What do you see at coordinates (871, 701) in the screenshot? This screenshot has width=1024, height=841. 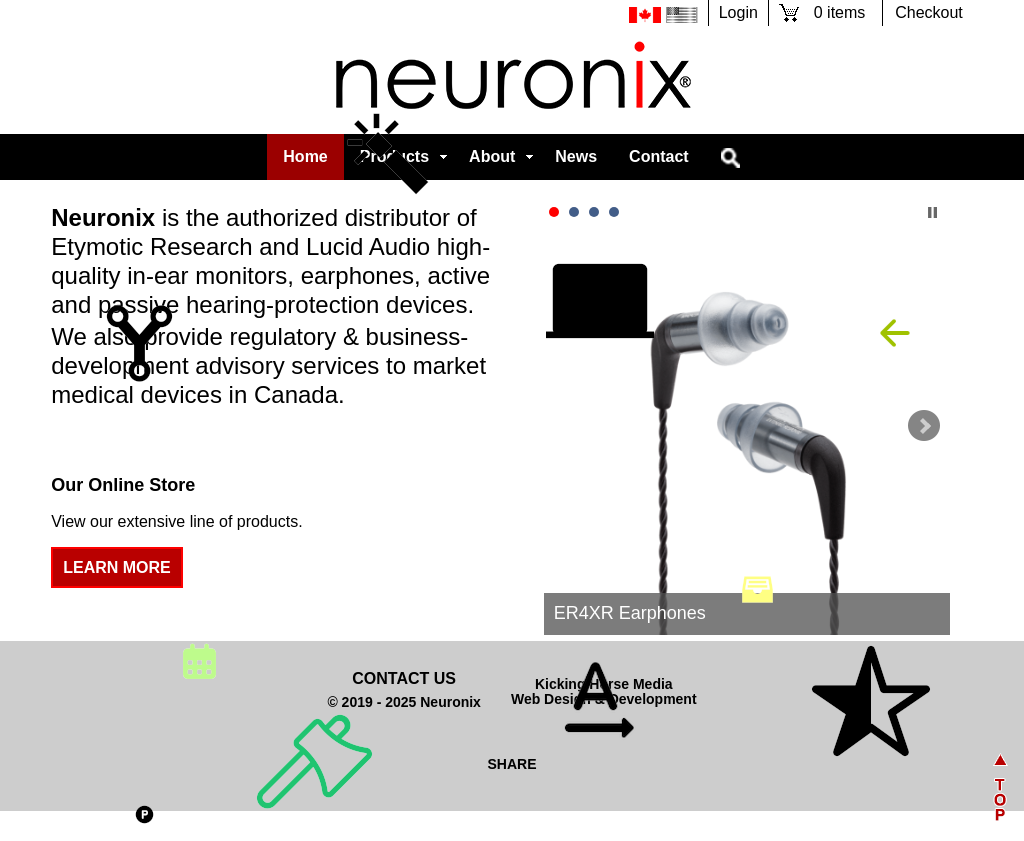 I see `indicates a partial or half-star rating` at bounding box center [871, 701].